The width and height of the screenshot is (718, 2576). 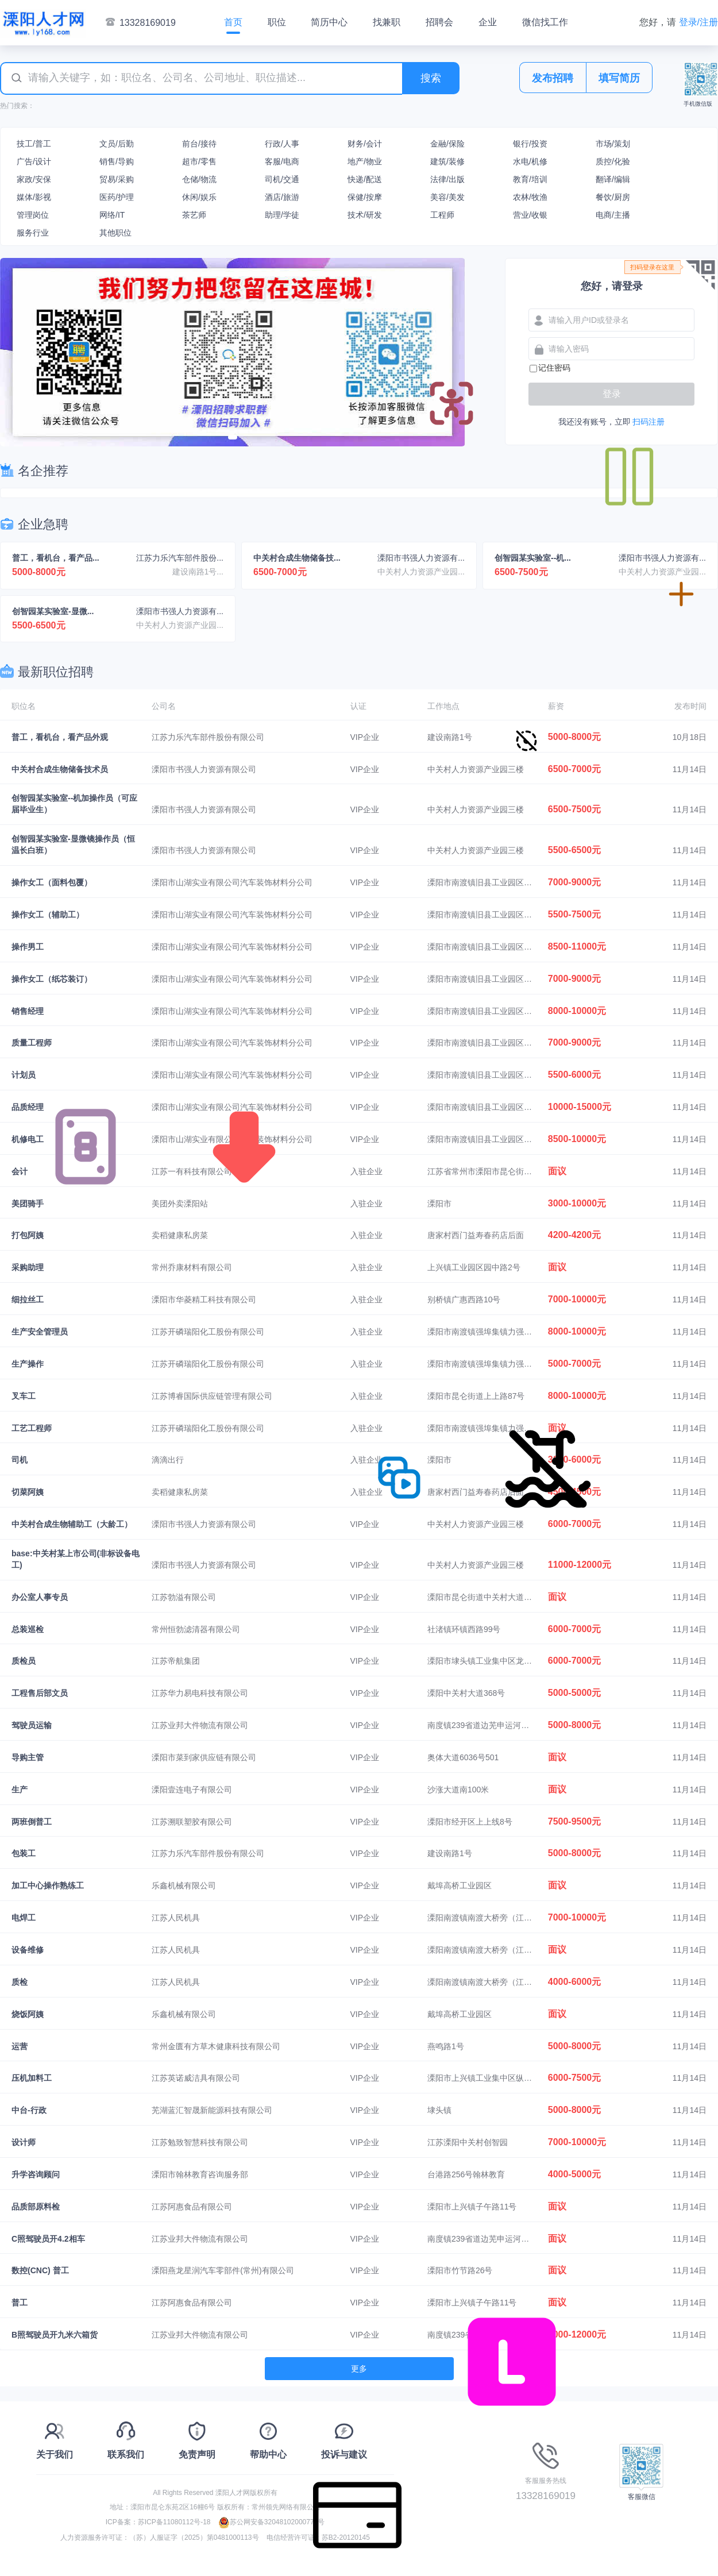 What do you see at coordinates (629, 476) in the screenshot?
I see `switch to column view layout` at bounding box center [629, 476].